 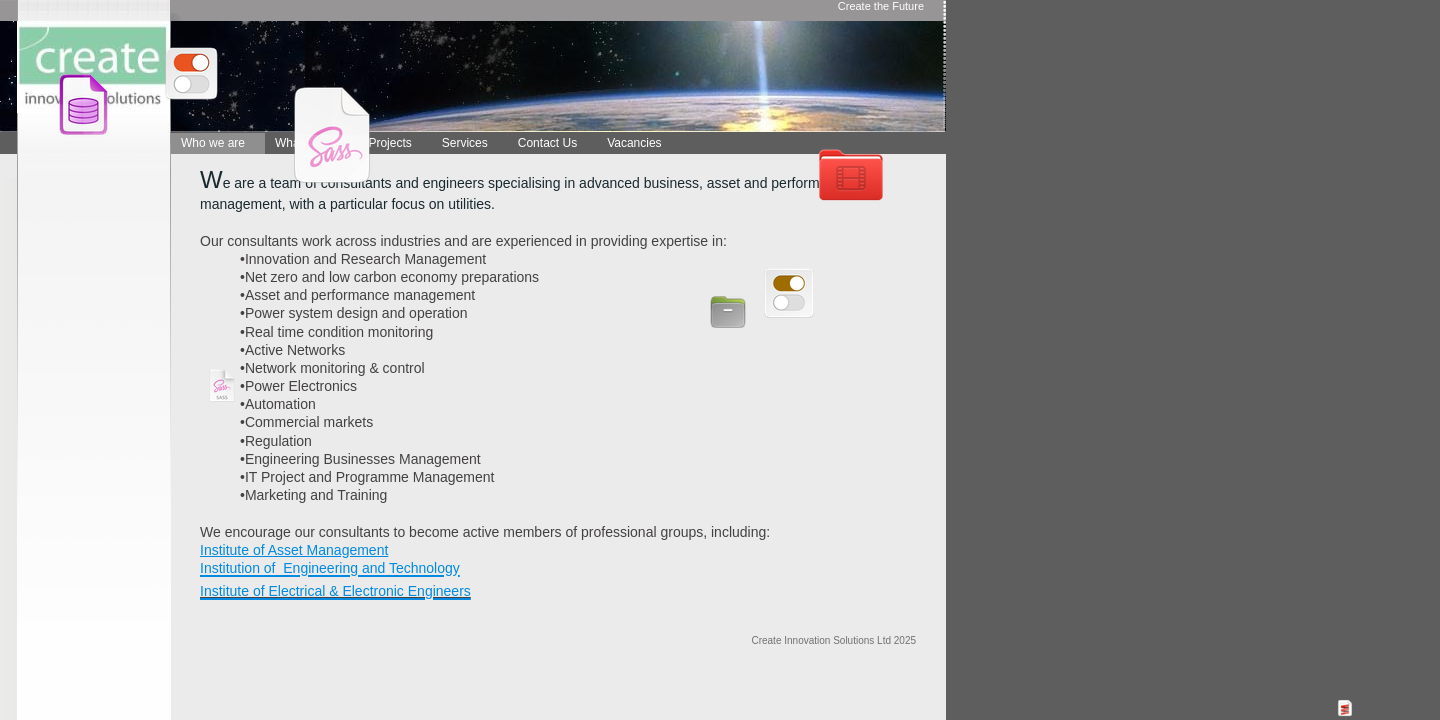 What do you see at coordinates (83, 104) in the screenshot?
I see `libreoffice base database file` at bounding box center [83, 104].